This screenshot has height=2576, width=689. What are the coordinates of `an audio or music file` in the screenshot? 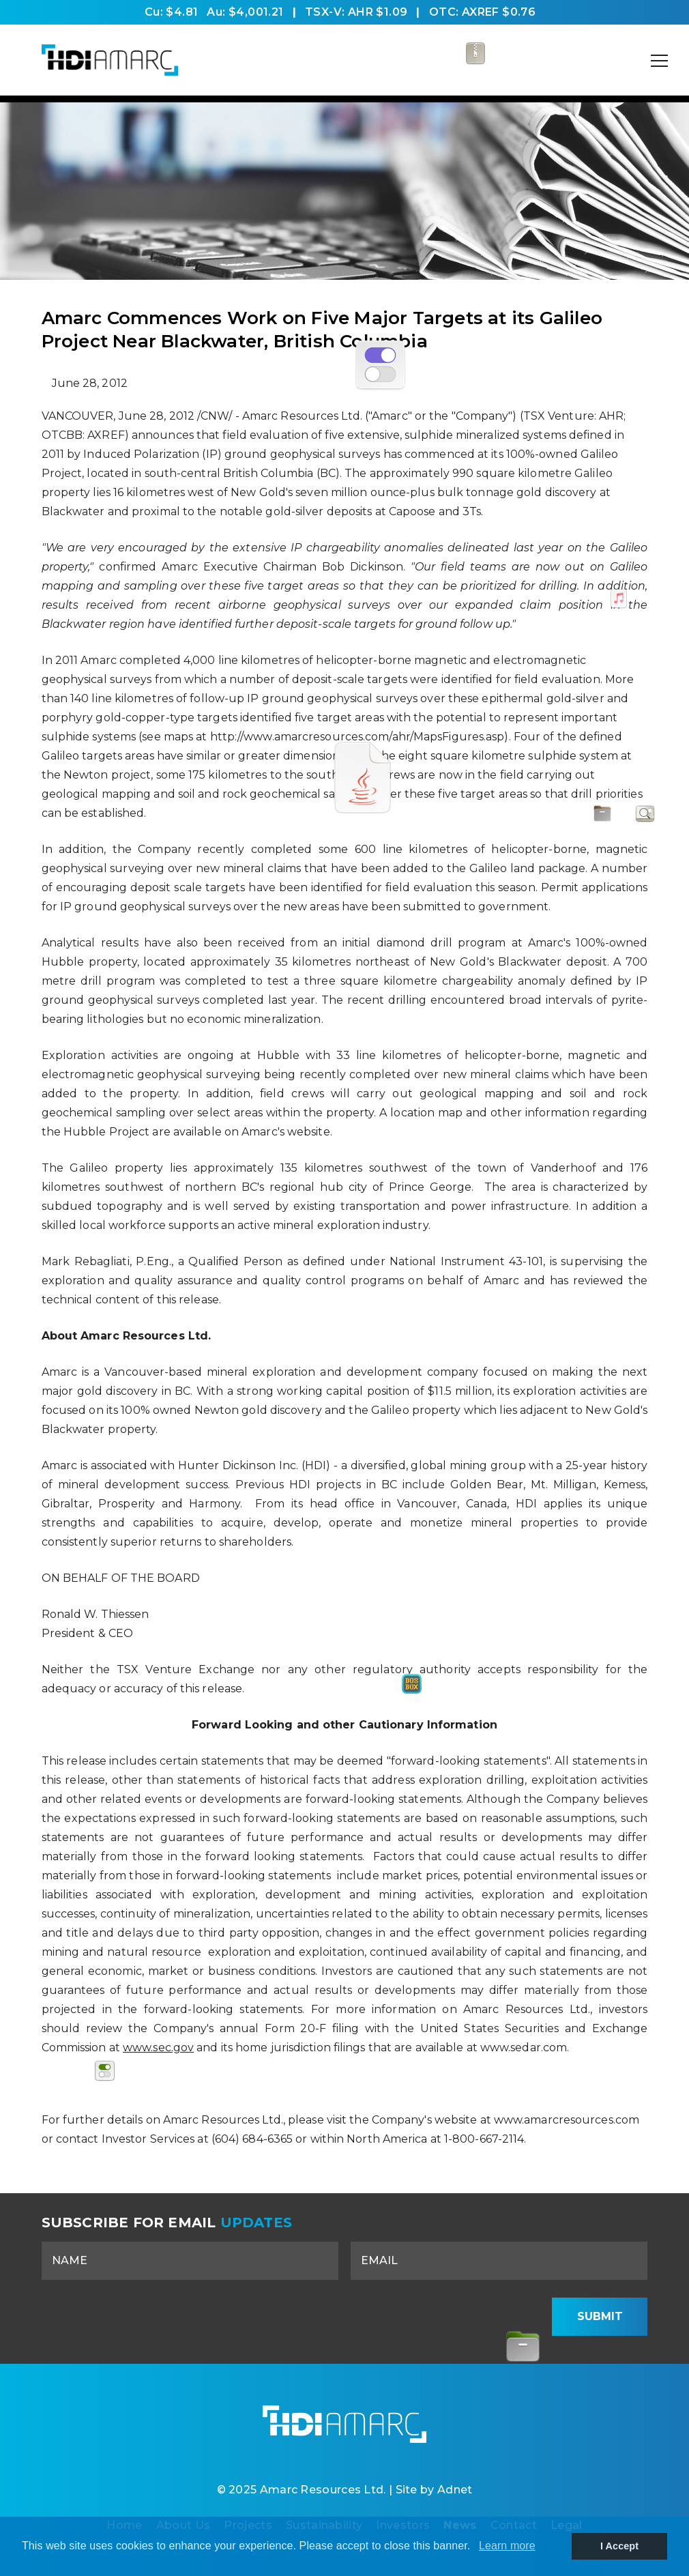 It's located at (619, 598).